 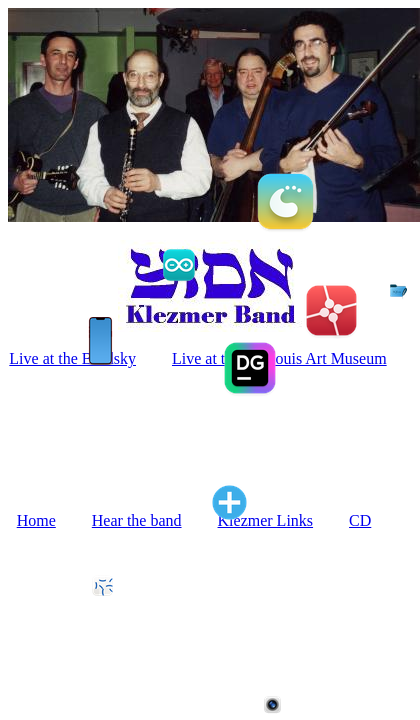 I want to click on launch gnome taquin sliding puzzle game, so click(x=102, y=585).